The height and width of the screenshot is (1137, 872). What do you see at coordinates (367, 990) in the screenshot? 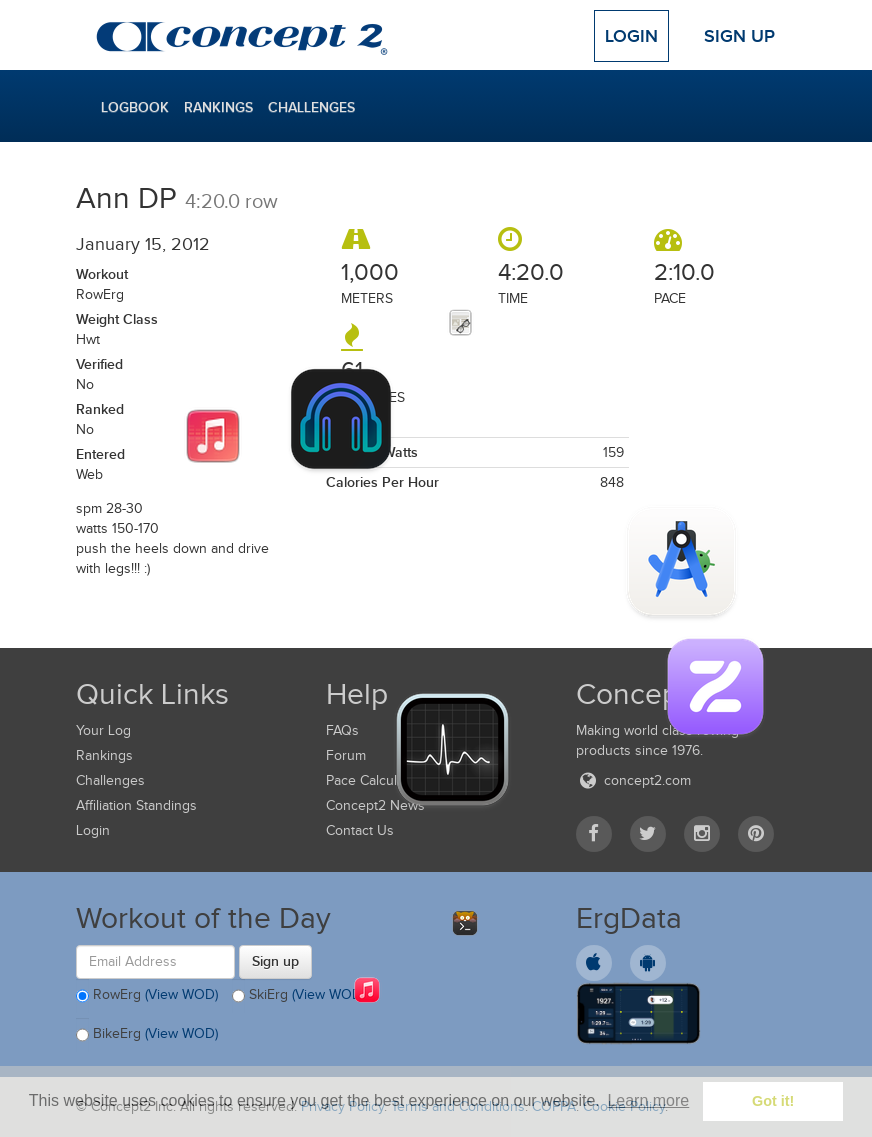
I see `open Apple Music app` at bounding box center [367, 990].